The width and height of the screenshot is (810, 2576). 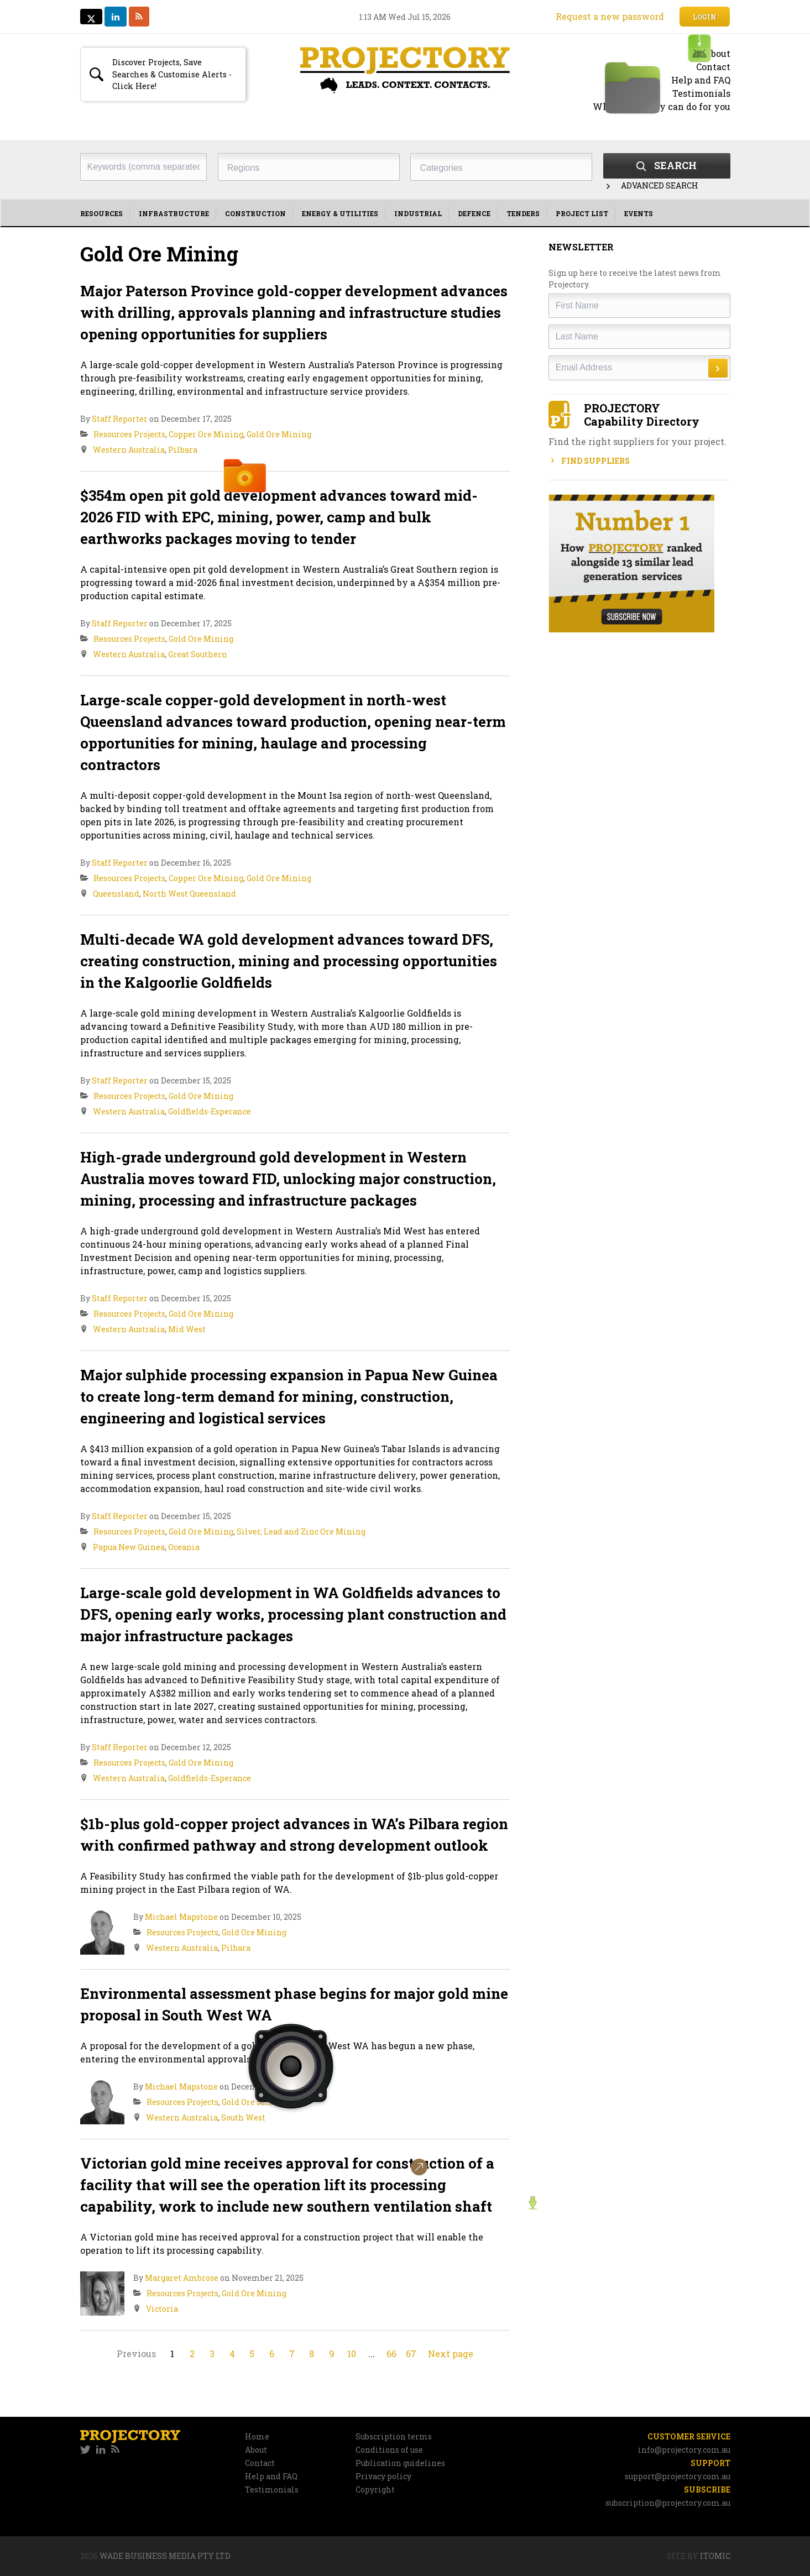 What do you see at coordinates (291, 2066) in the screenshot?
I see `adjust speaker or audio output settings` at bounding box center [291, 2066].